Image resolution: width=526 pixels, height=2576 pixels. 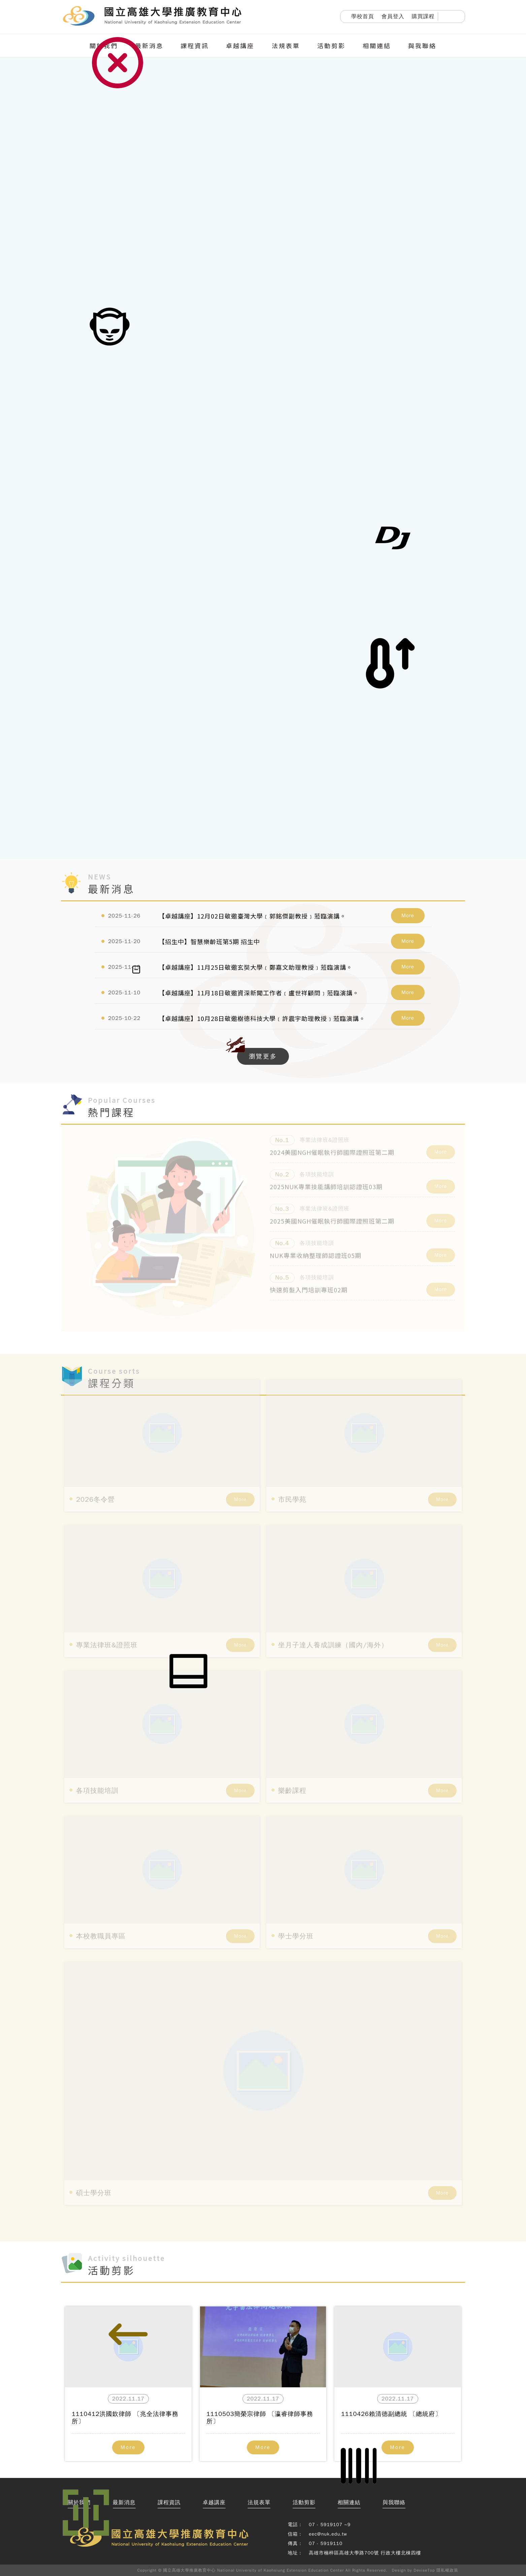 What do you see at coordinates (136, 969) in the screenshot?
I see `collapse or minimize a section` at bounding box center [136, 969].